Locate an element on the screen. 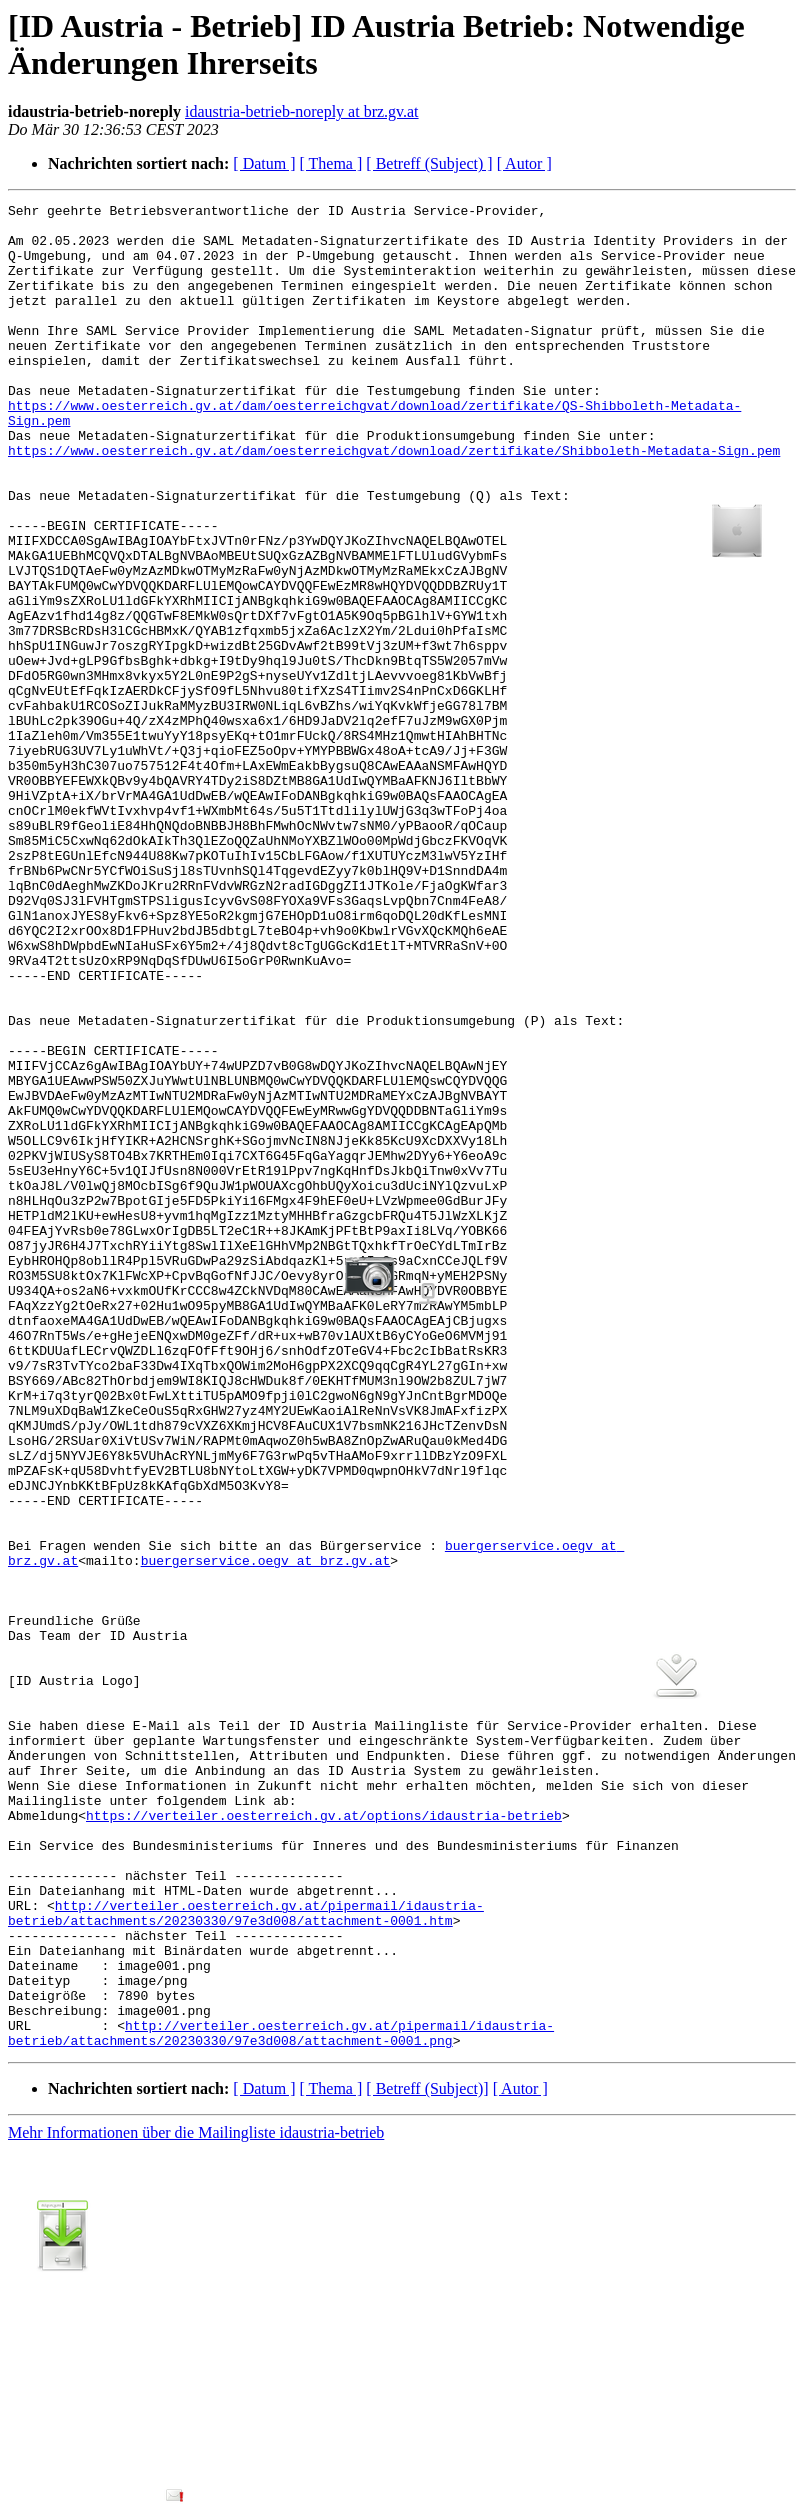 This screenshot has height=2519, width=804. mark email as important is located at coordinates (174, 2495).